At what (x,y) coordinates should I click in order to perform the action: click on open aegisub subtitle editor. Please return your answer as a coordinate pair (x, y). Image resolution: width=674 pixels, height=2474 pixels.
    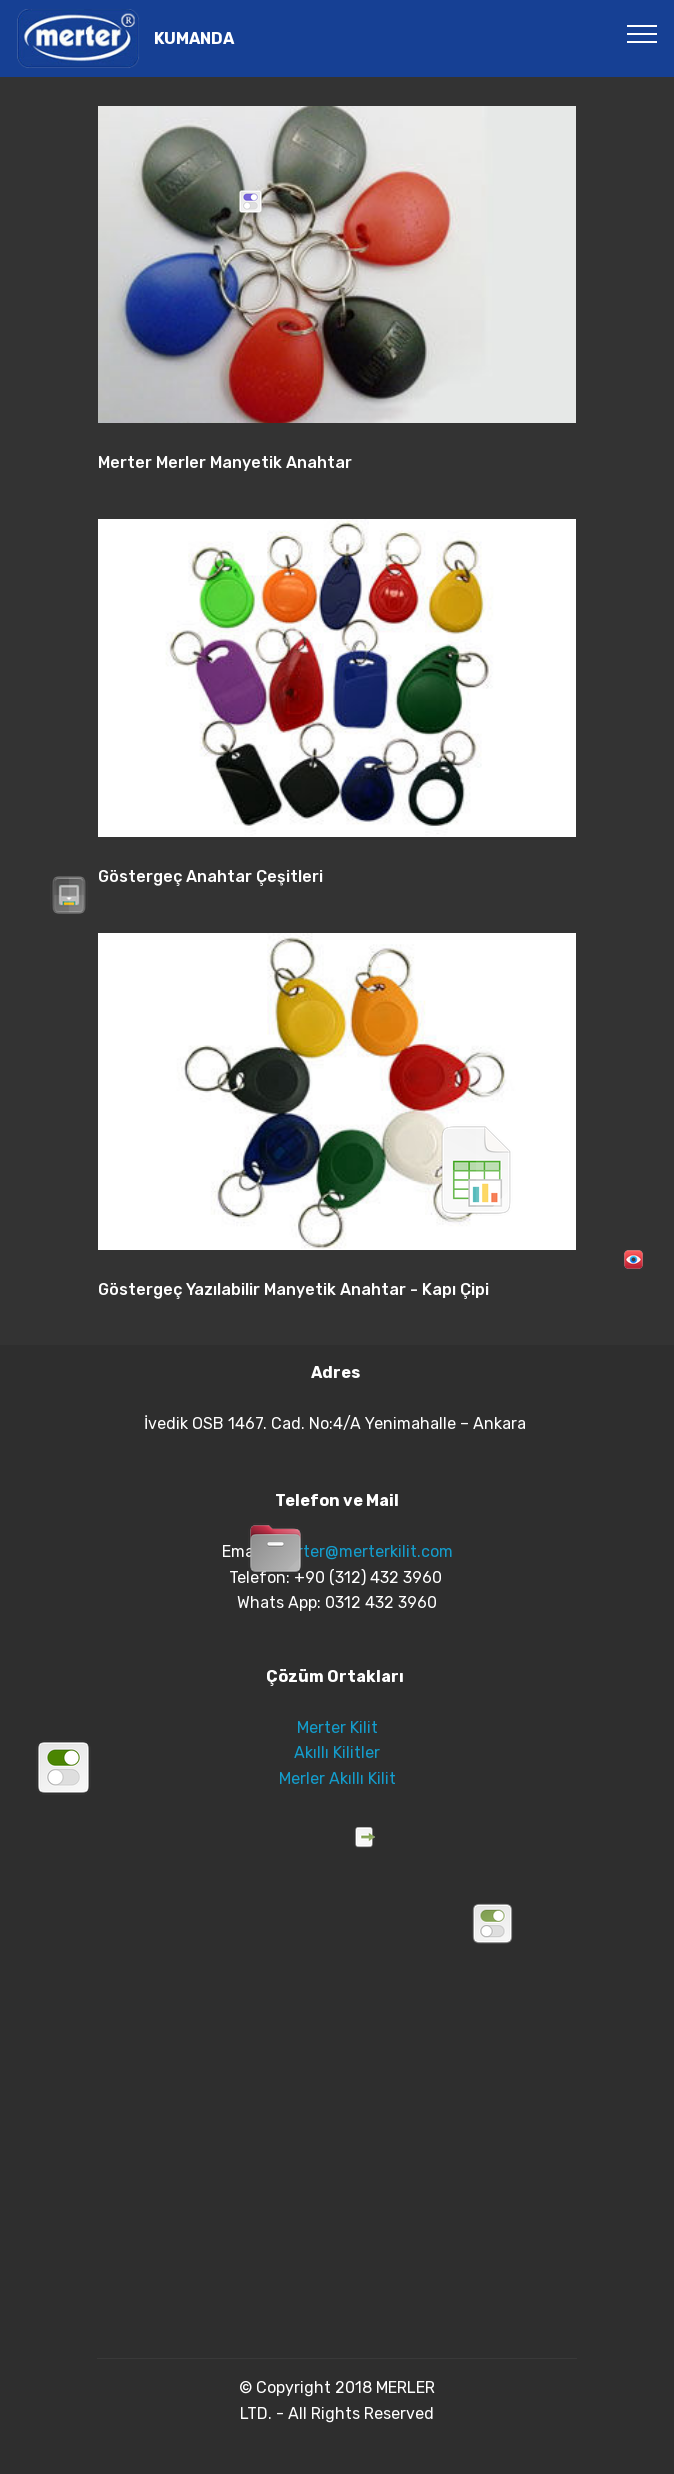
    Looking at the image, I should click on (633, 1259).